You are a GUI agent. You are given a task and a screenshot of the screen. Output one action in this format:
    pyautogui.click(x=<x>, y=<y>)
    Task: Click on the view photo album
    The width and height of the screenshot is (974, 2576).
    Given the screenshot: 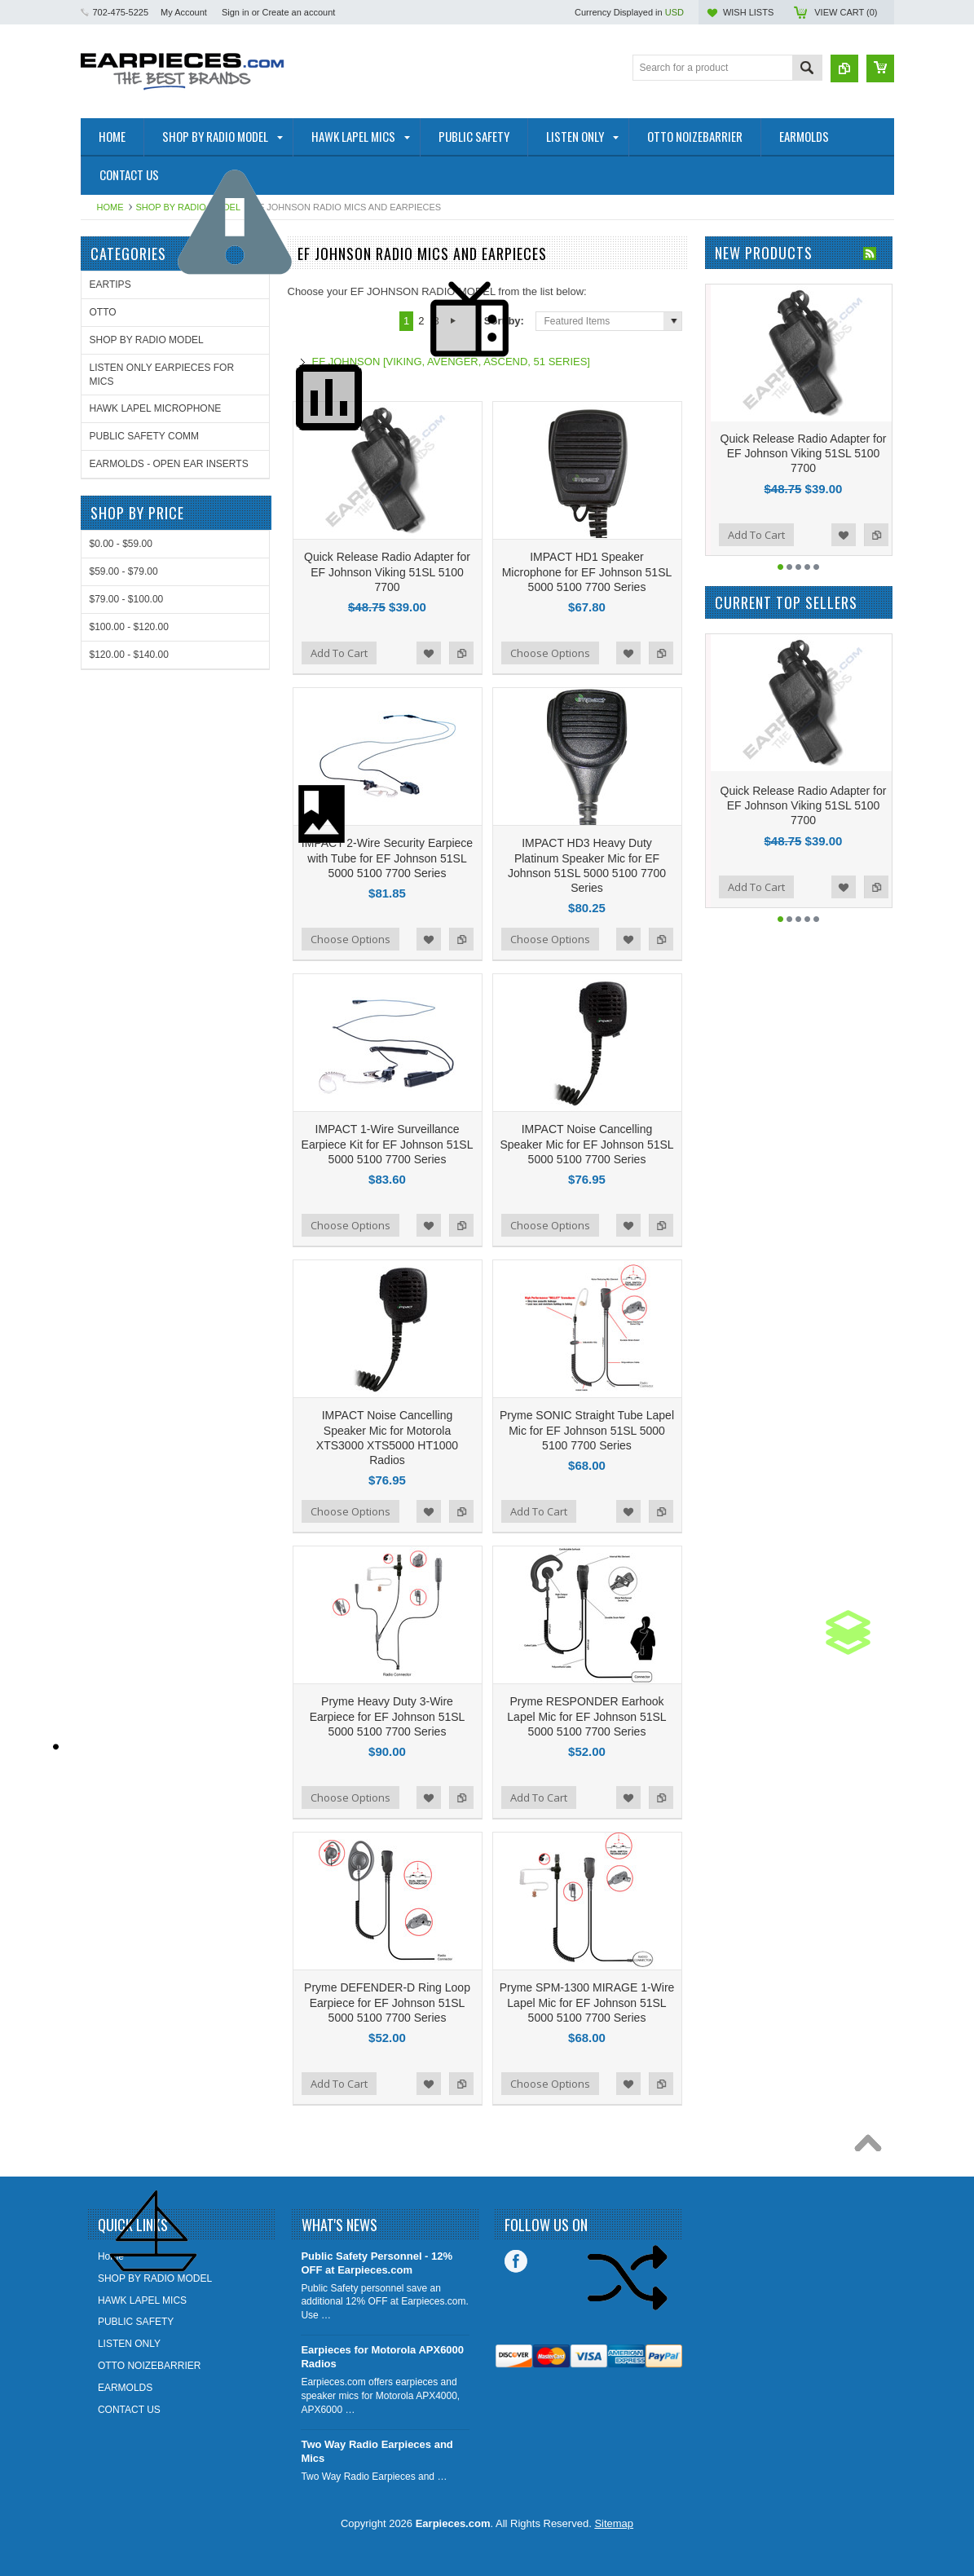 What is the action you would take?
    pyautogui.click(x=321, y=814)
    